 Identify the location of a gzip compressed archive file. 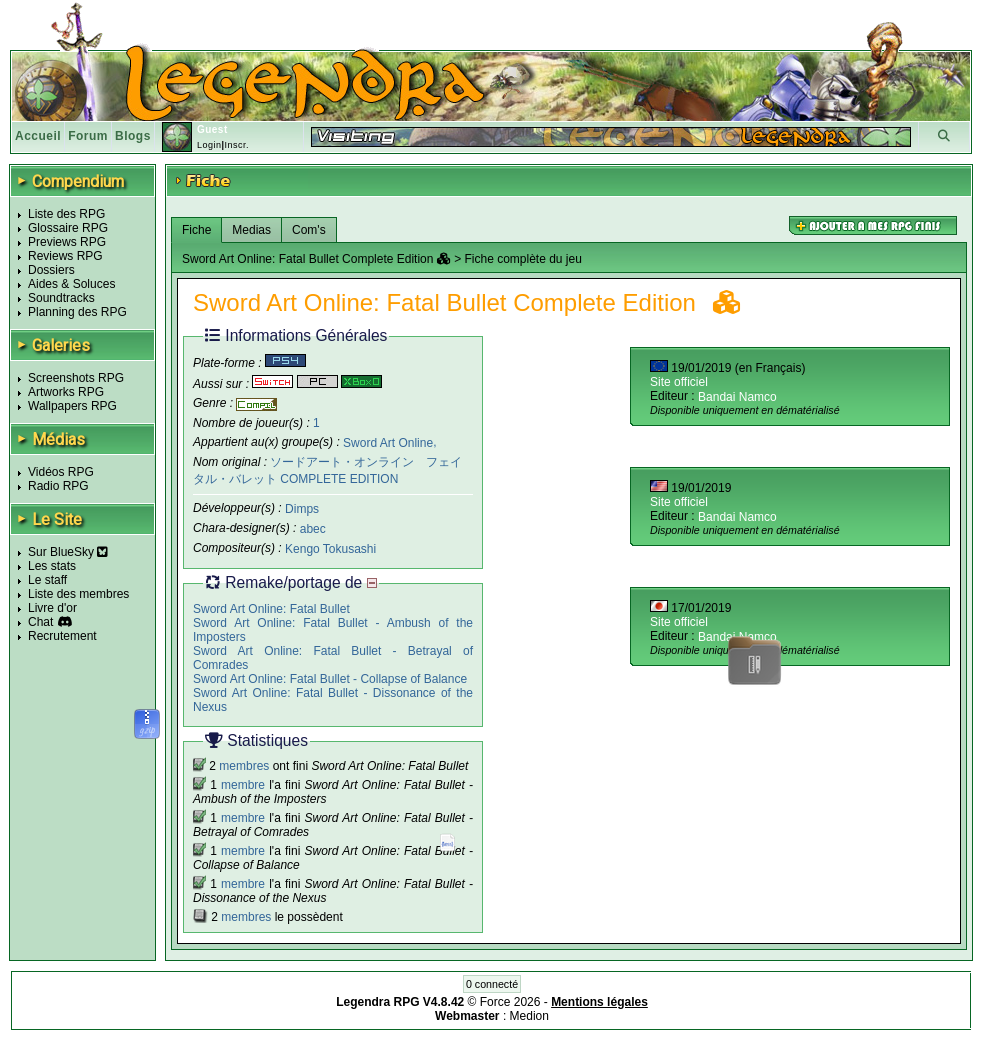
(147, 724).